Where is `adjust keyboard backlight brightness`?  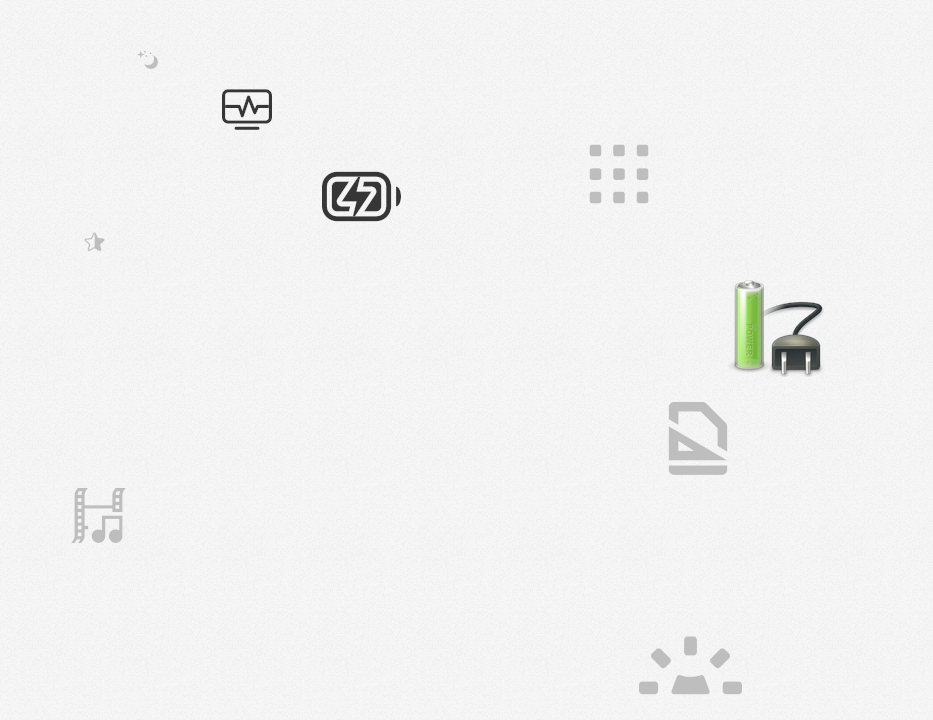 adjust keyboard backlight brightness is located at coordinates (690, 668).